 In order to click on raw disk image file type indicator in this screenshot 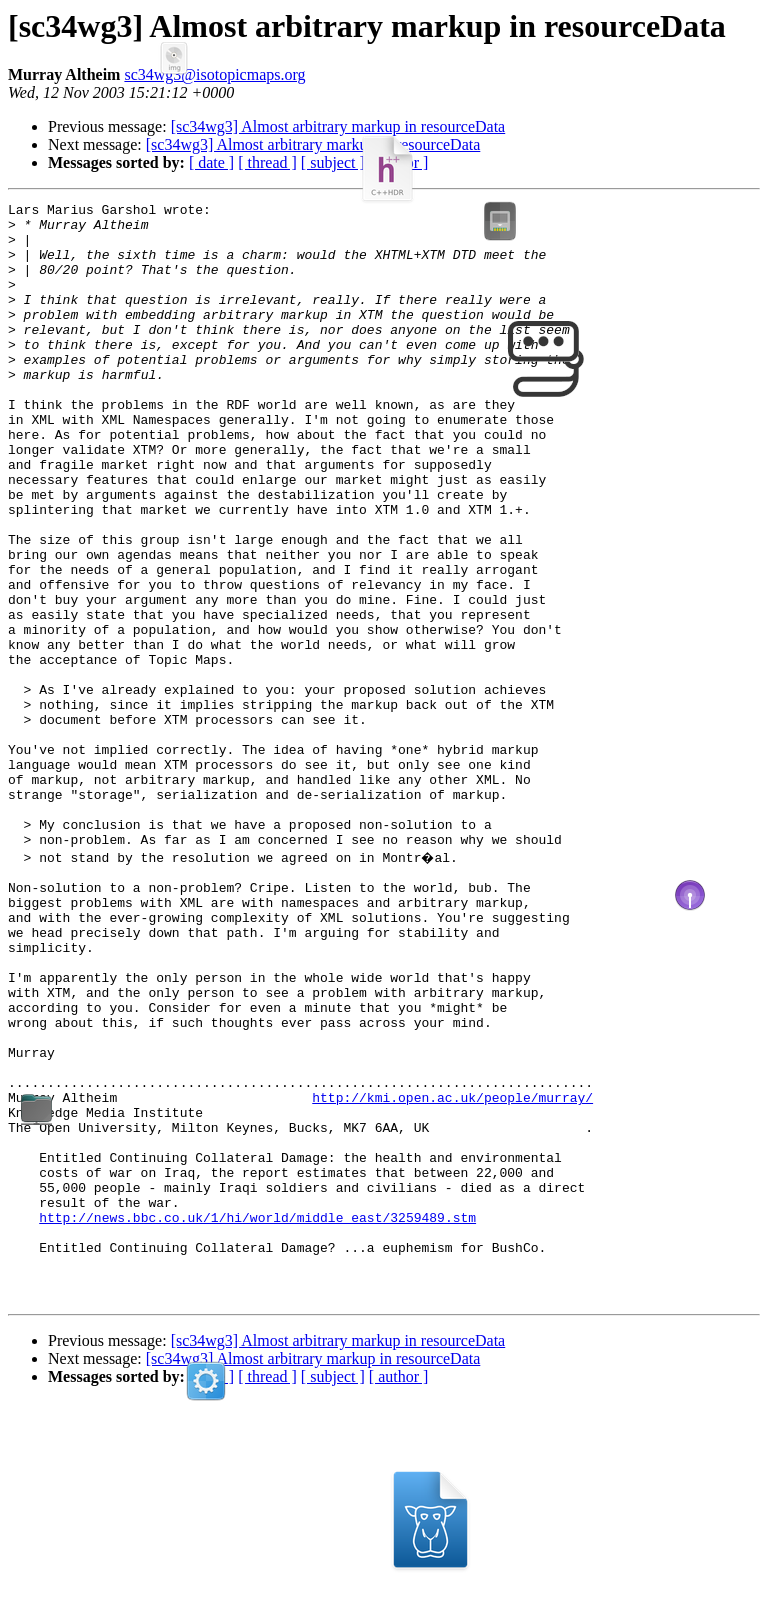, I will do `click(174, 58)`.